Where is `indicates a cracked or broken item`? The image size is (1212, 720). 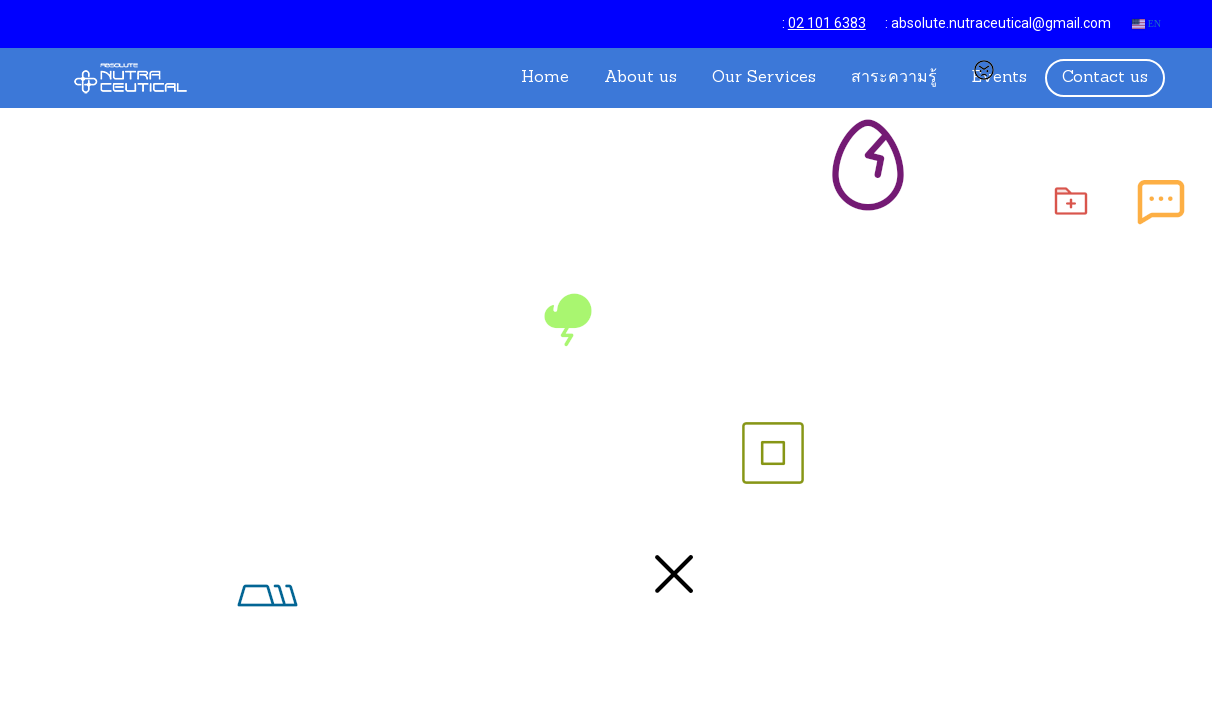 indicates a cracked or broken item is located at coordinates (868, 165).